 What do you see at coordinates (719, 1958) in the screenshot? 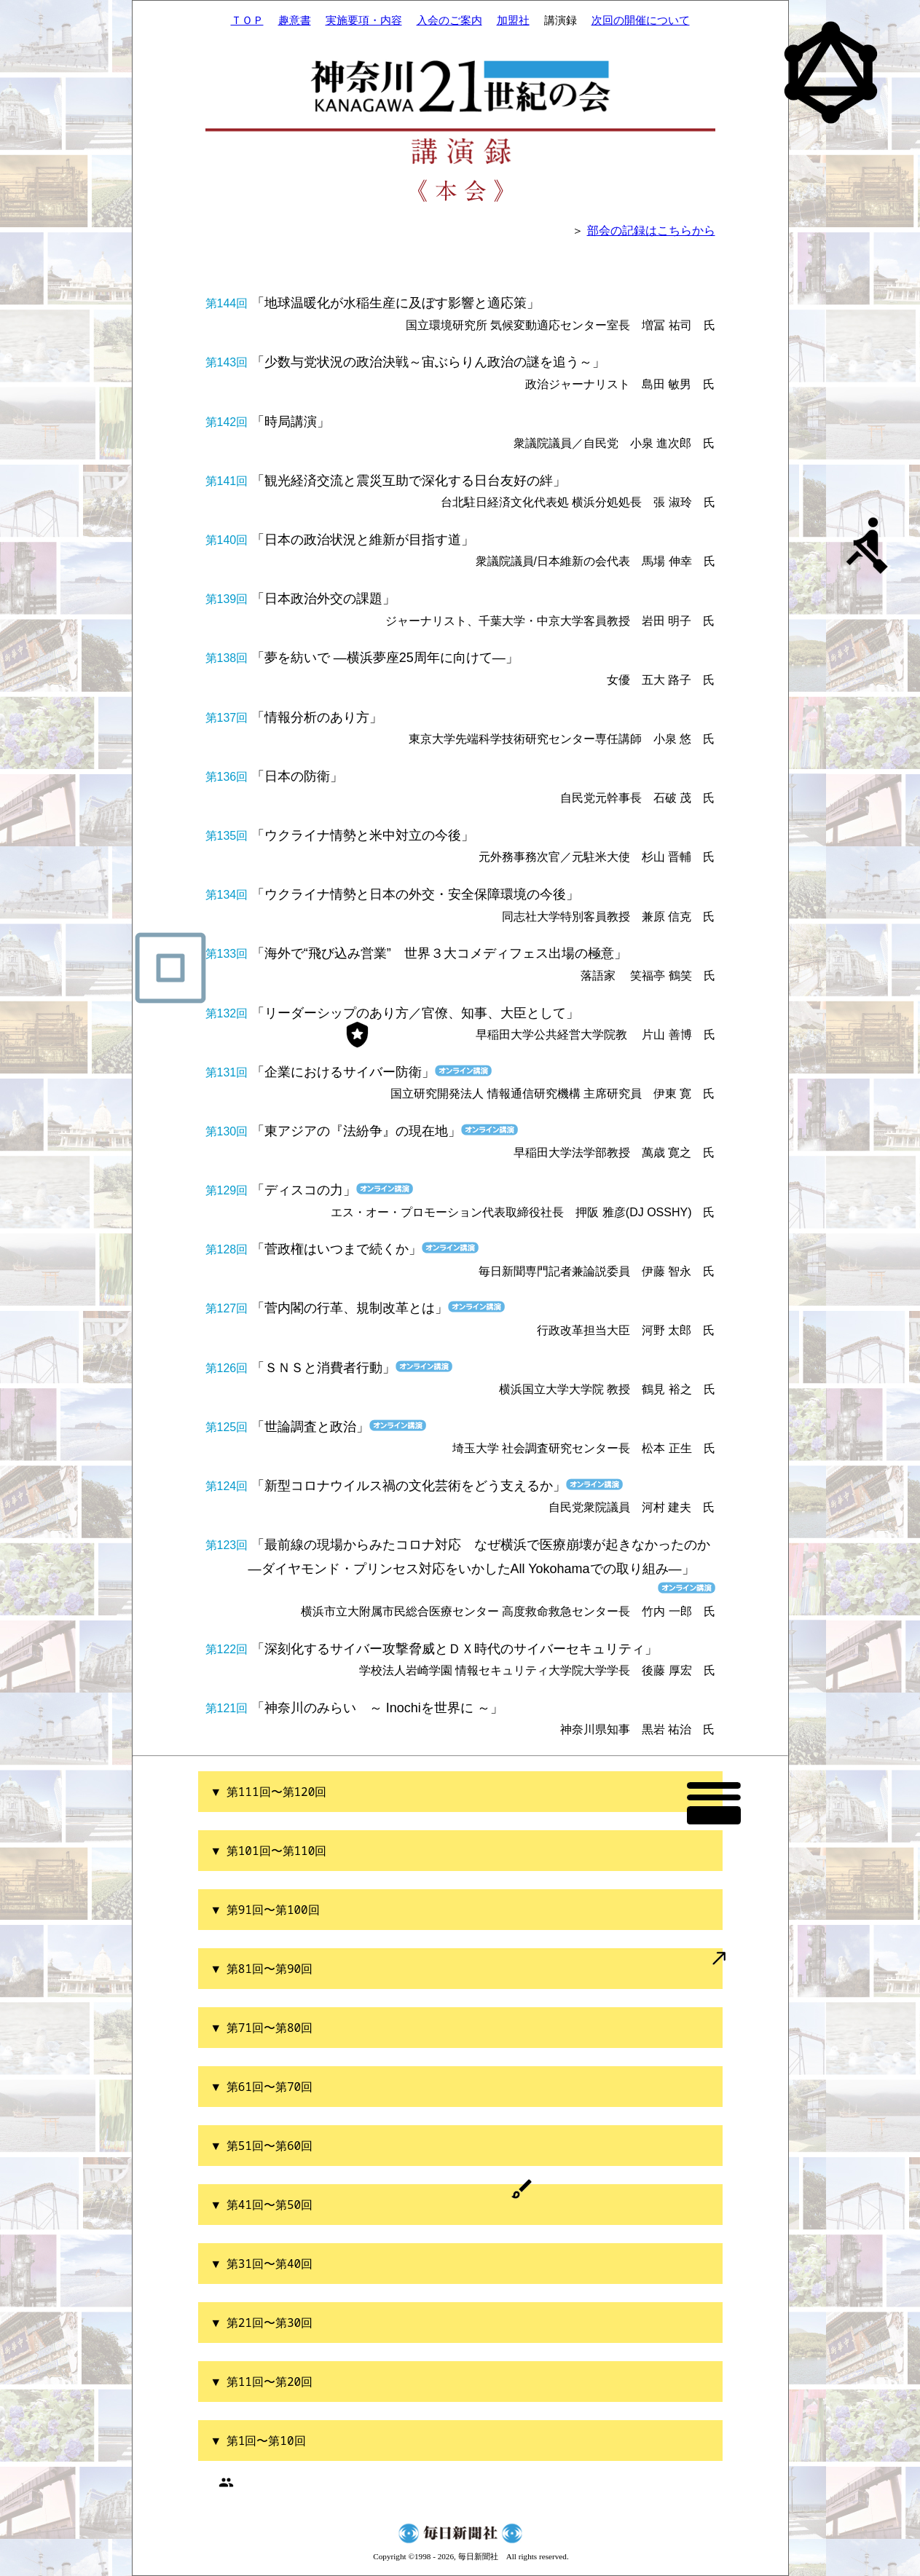
I see `open link in new tab or window` at bounding box center [719, 1958].